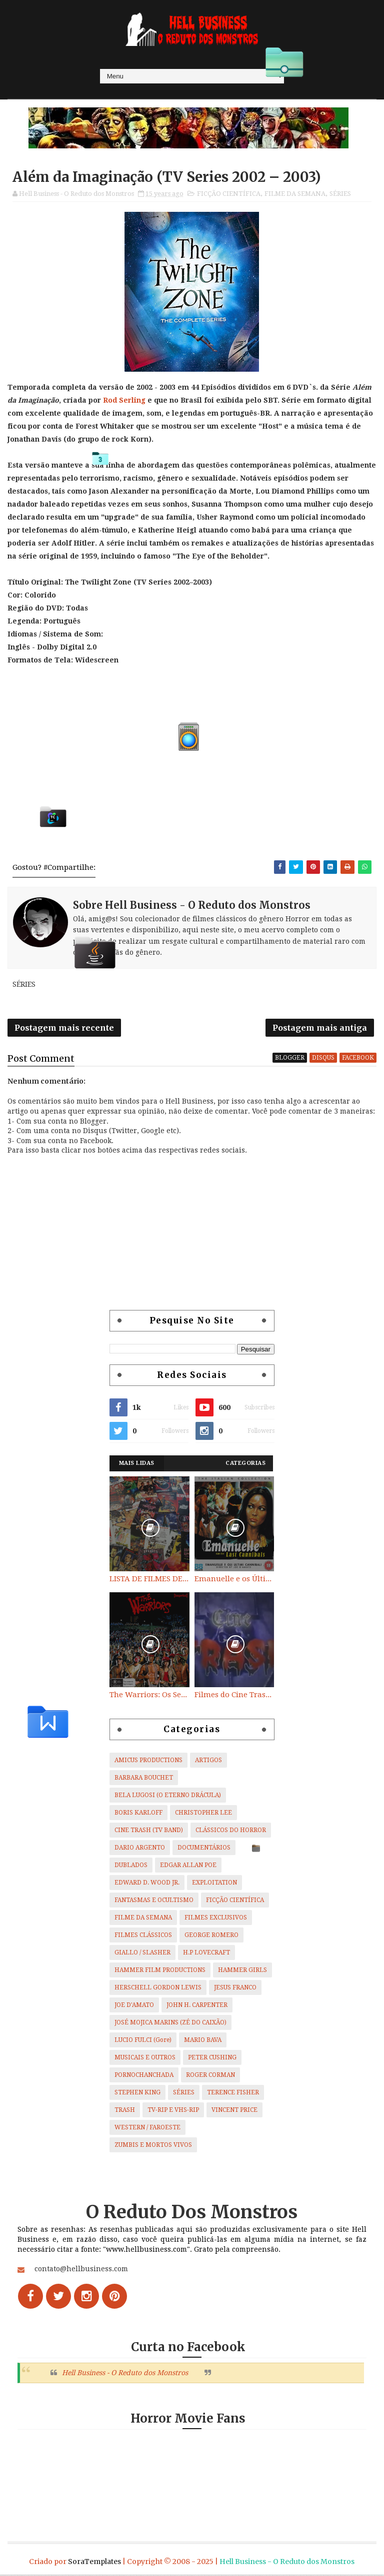 The width and height of the screenshot is (384, 2576). What do you see at coordinates (100, 459) in the screenshot?
I see `folder containing autodesk 3ds max project files` at bounding box center [100, 459].